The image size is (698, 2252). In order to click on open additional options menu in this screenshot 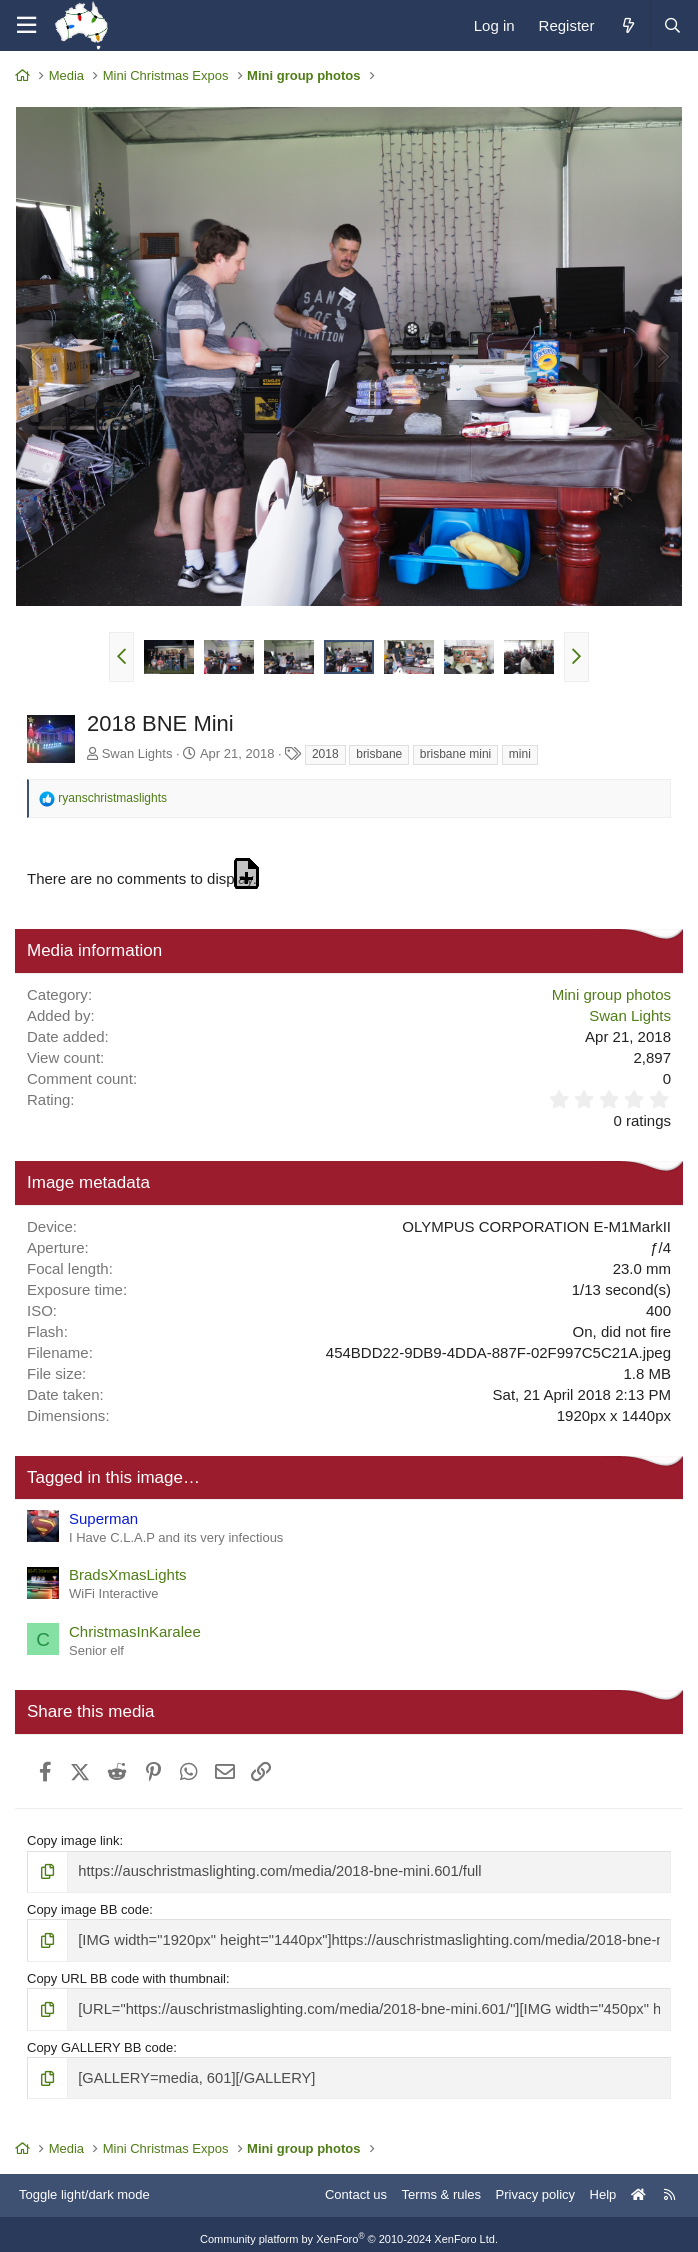, I will do `click(442, 370)`.